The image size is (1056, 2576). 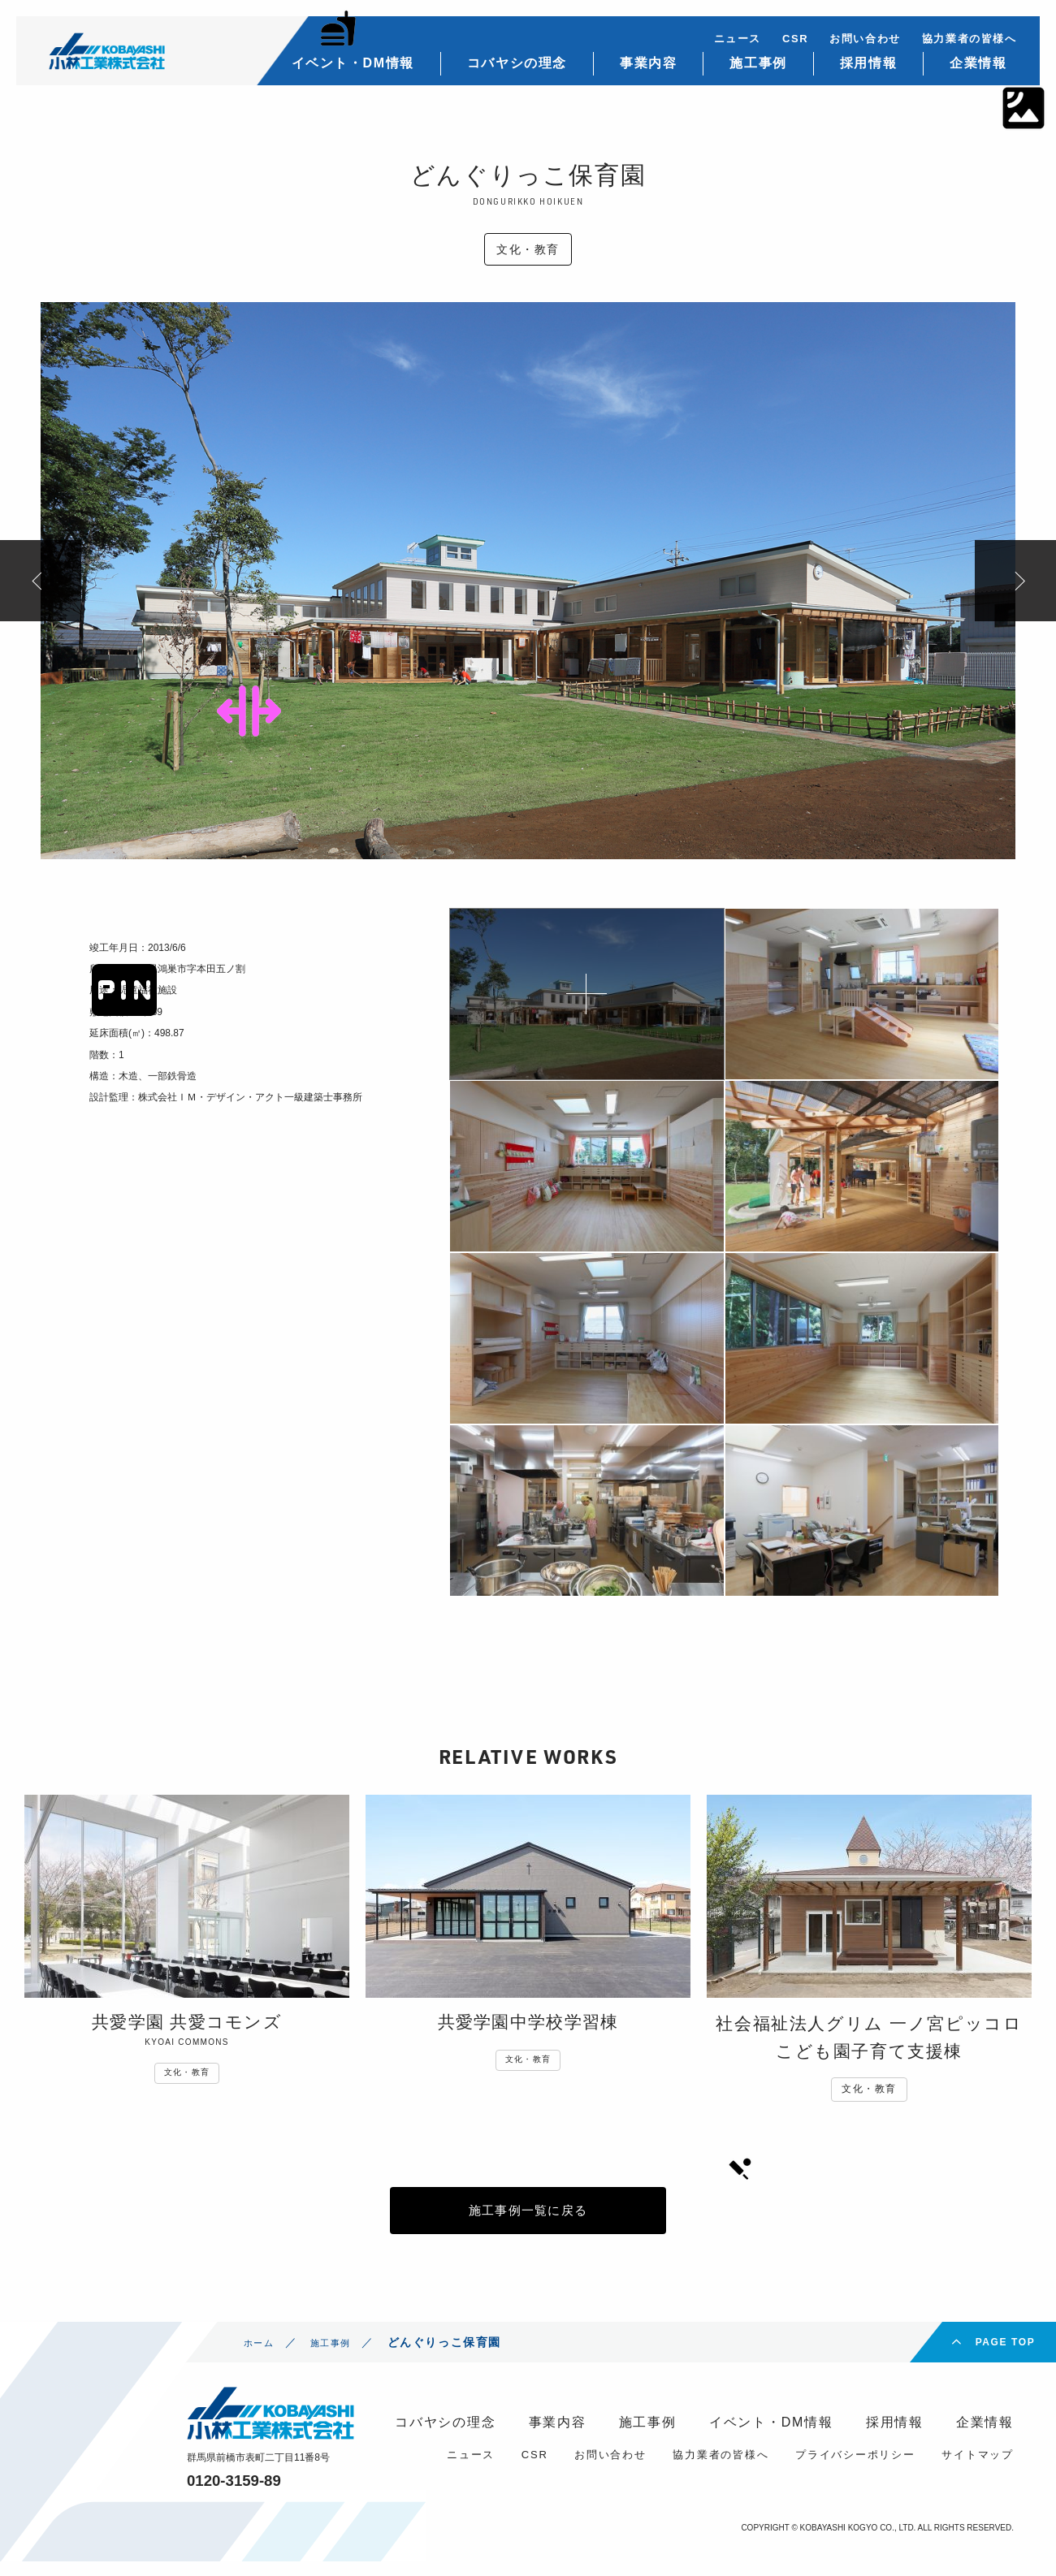 I want to click on split view horizontally, so click(x=249, y=711).